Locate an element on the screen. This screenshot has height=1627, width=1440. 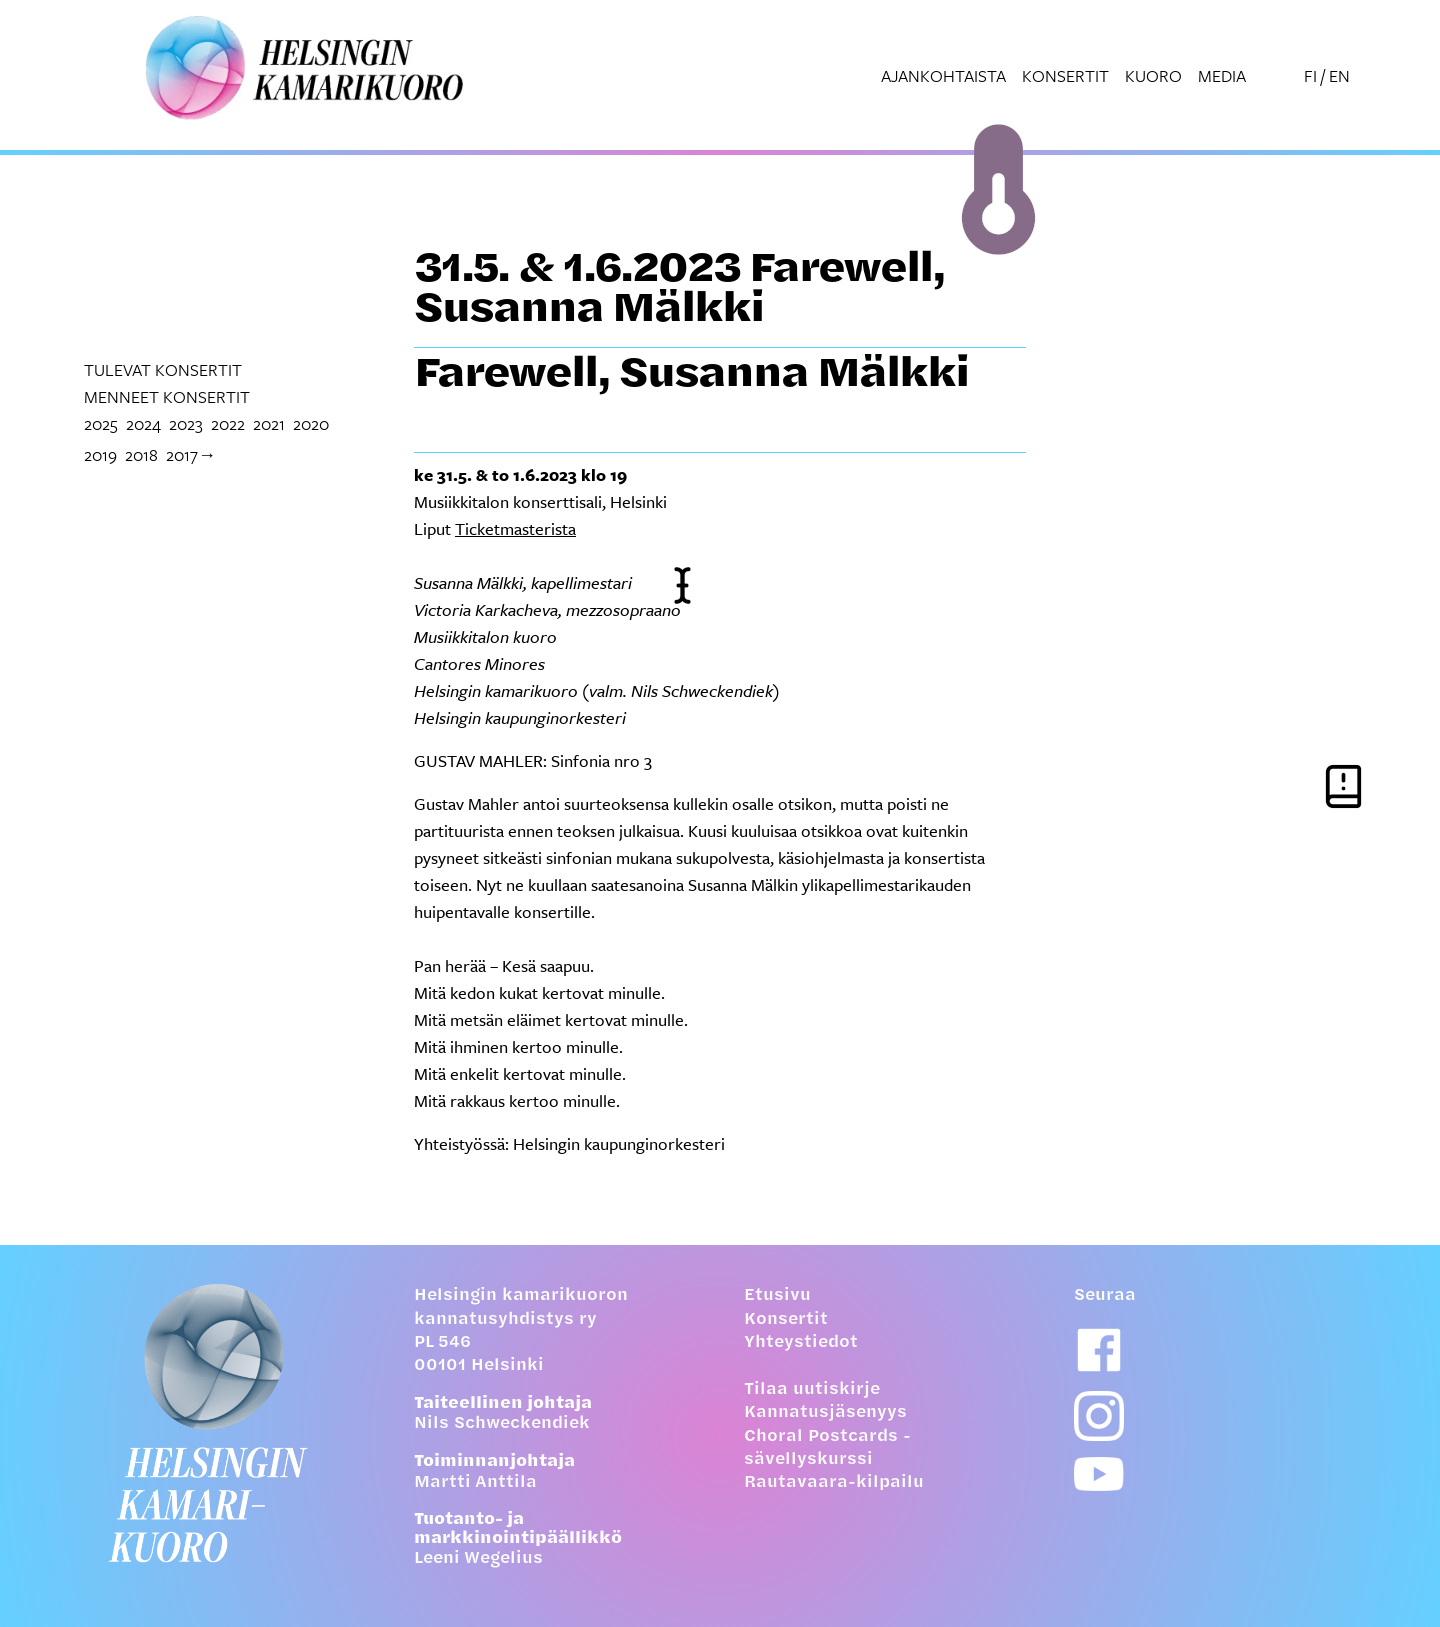
indicates an alert or notification related to a book or reading item is located at coordinates (1343, 786).